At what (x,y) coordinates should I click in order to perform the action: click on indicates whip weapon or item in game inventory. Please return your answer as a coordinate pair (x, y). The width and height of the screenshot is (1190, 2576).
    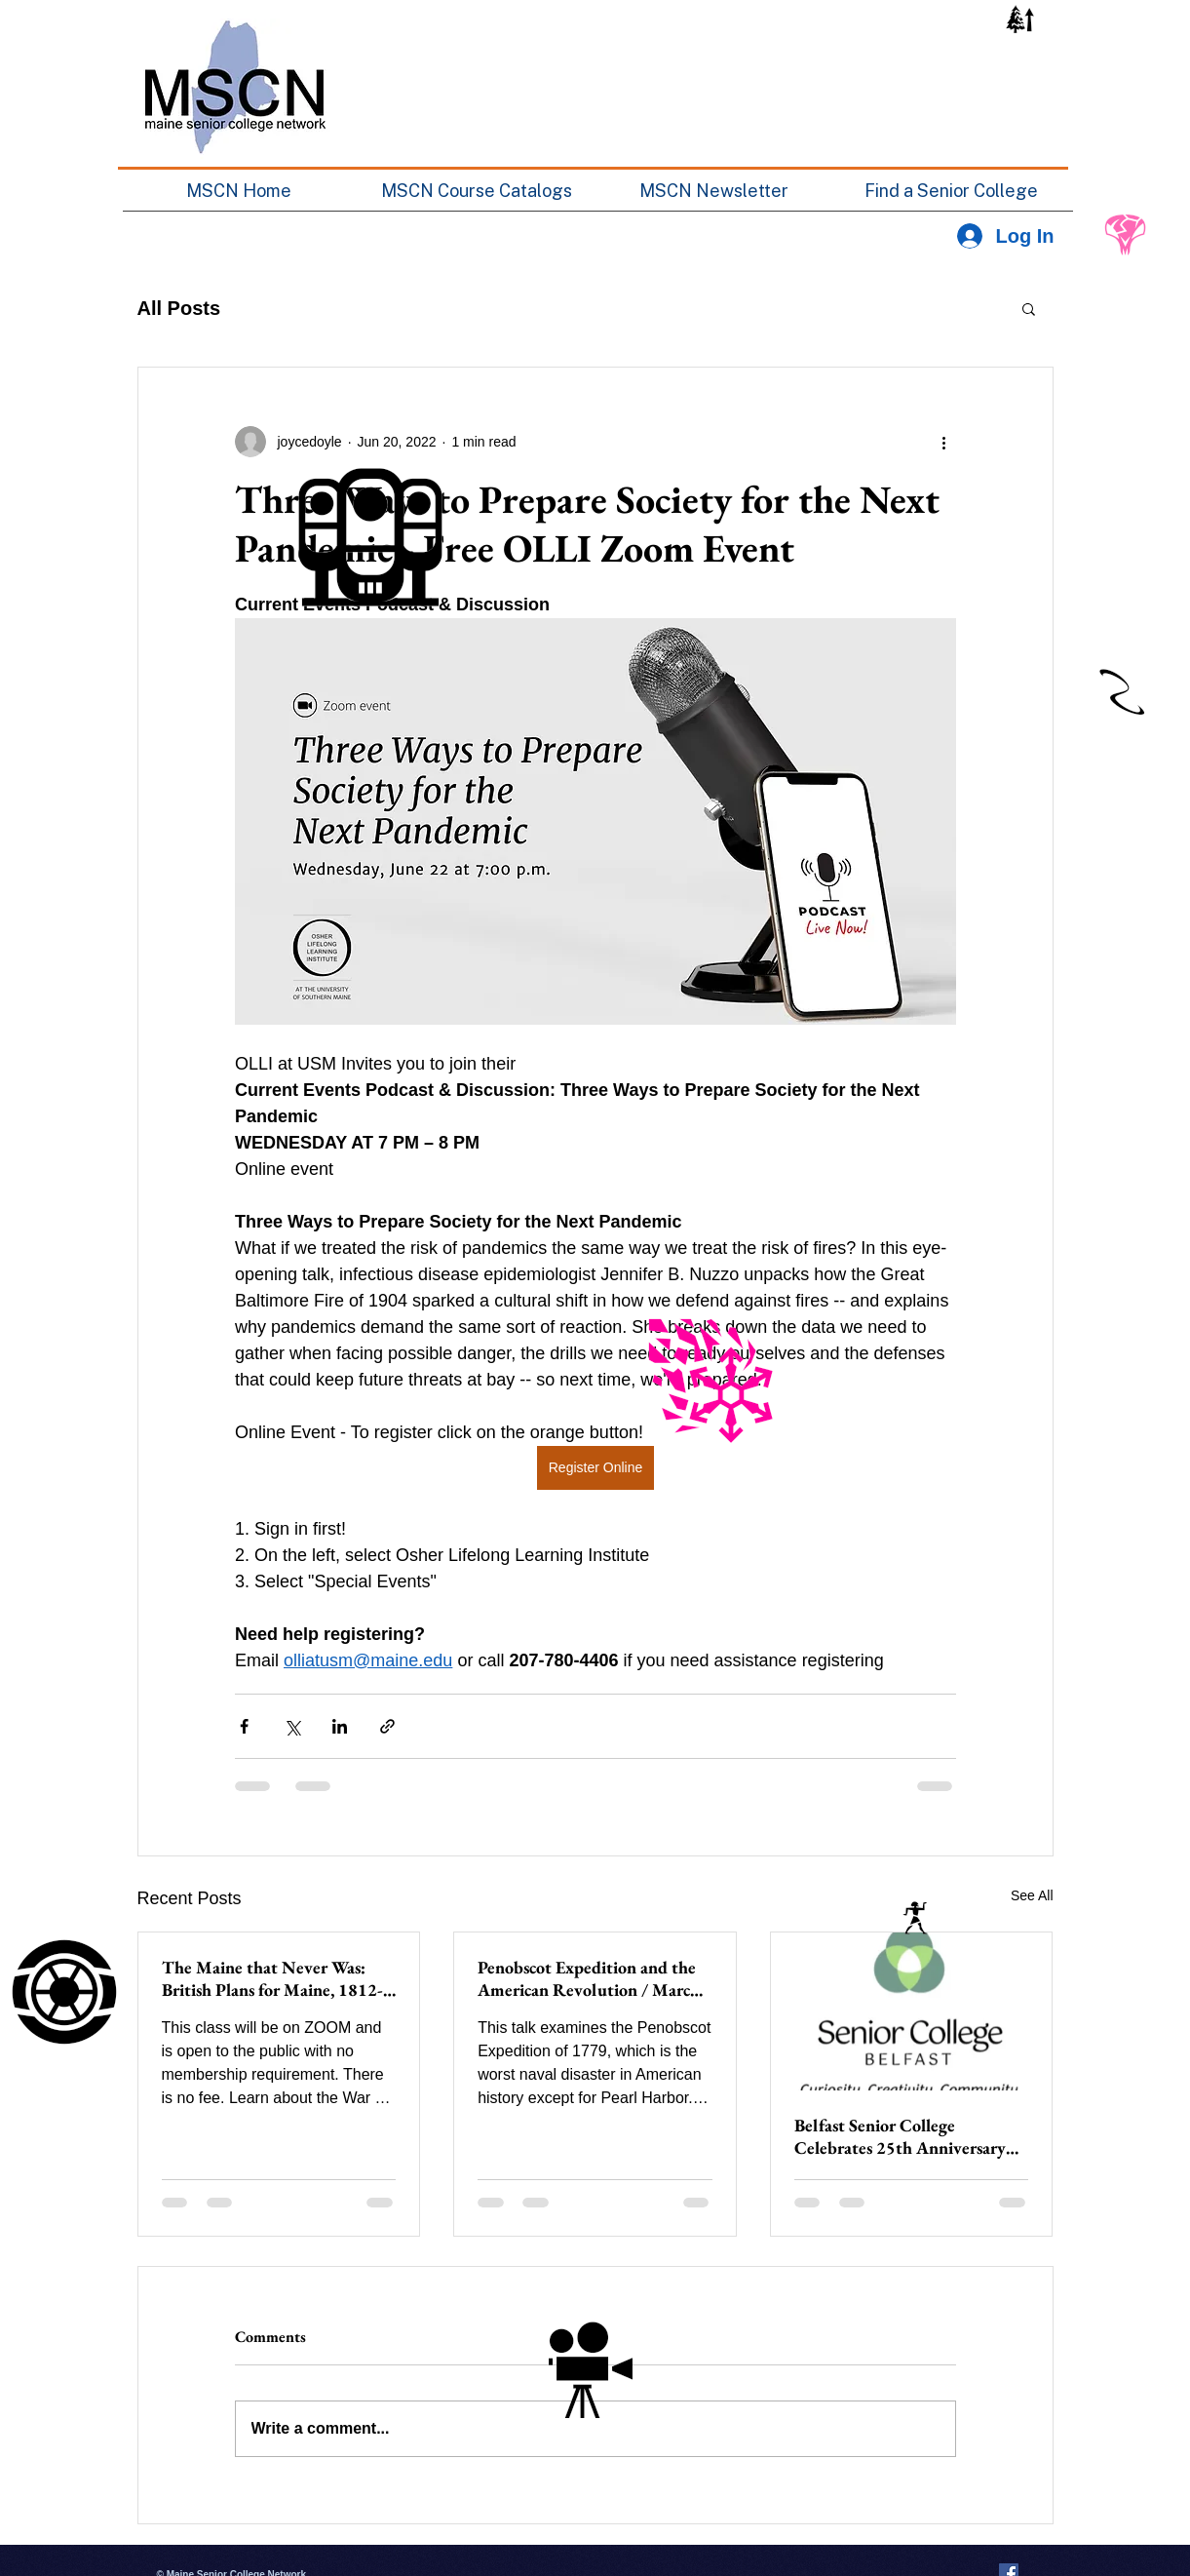
    Looking at the image, I should click on (1122, 692).